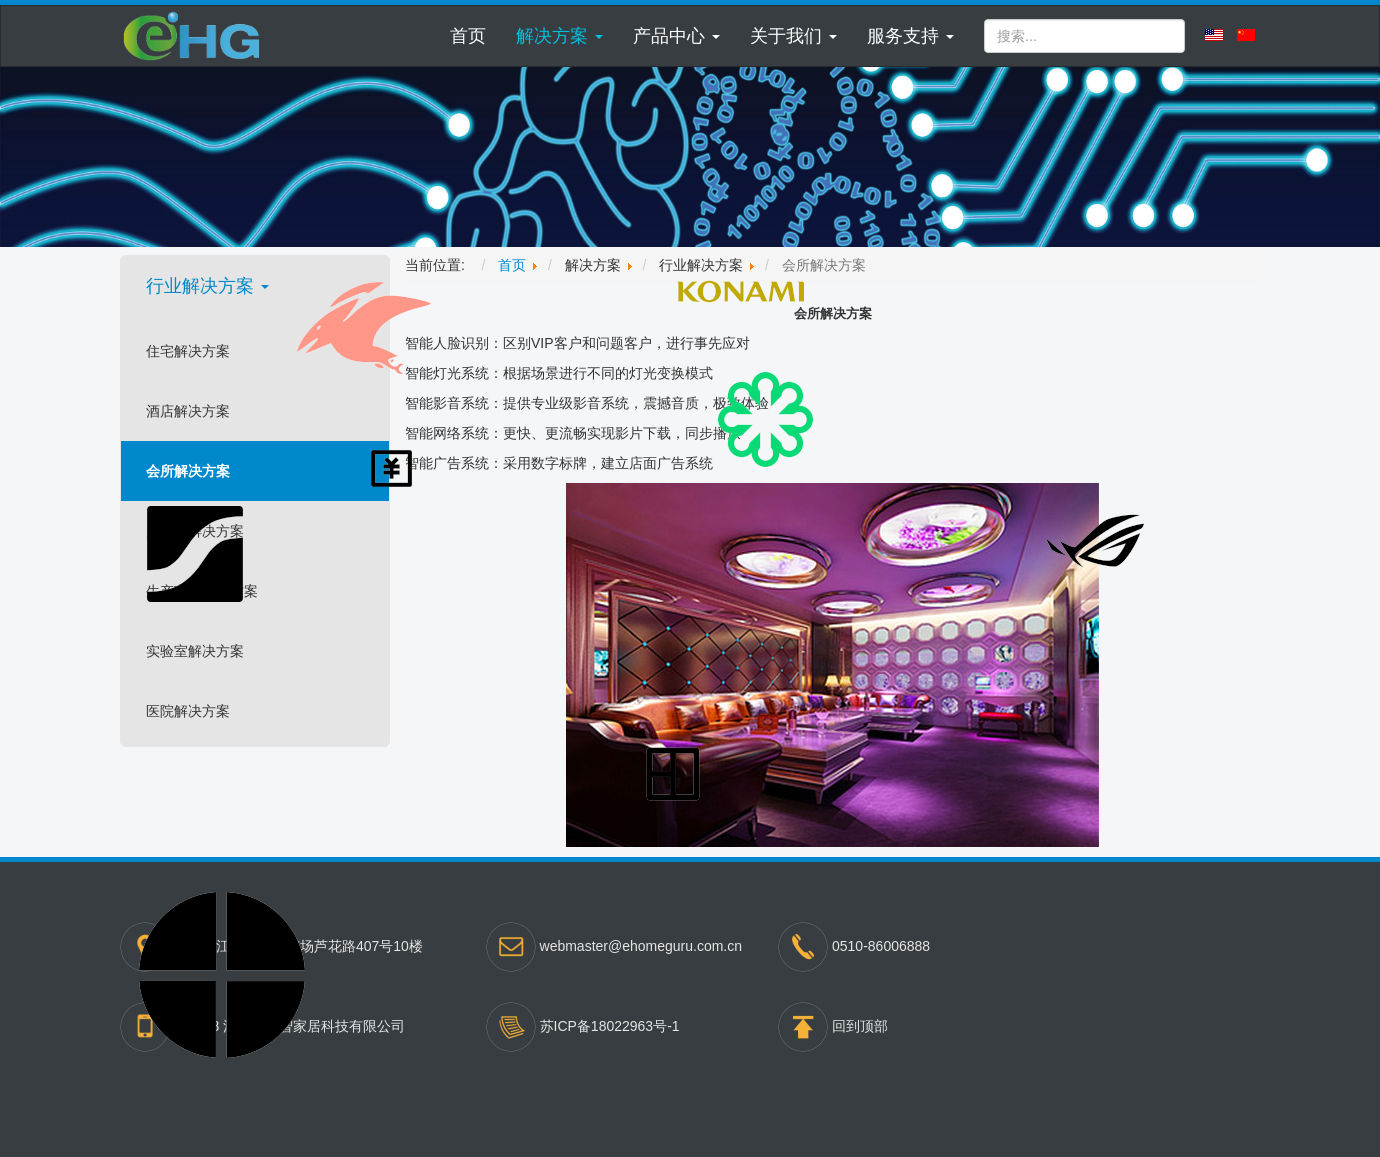 Image resolution: width=1380 pixels, height=1157 pixels. I want to click on switch to grid layout view, so click(673, 774).